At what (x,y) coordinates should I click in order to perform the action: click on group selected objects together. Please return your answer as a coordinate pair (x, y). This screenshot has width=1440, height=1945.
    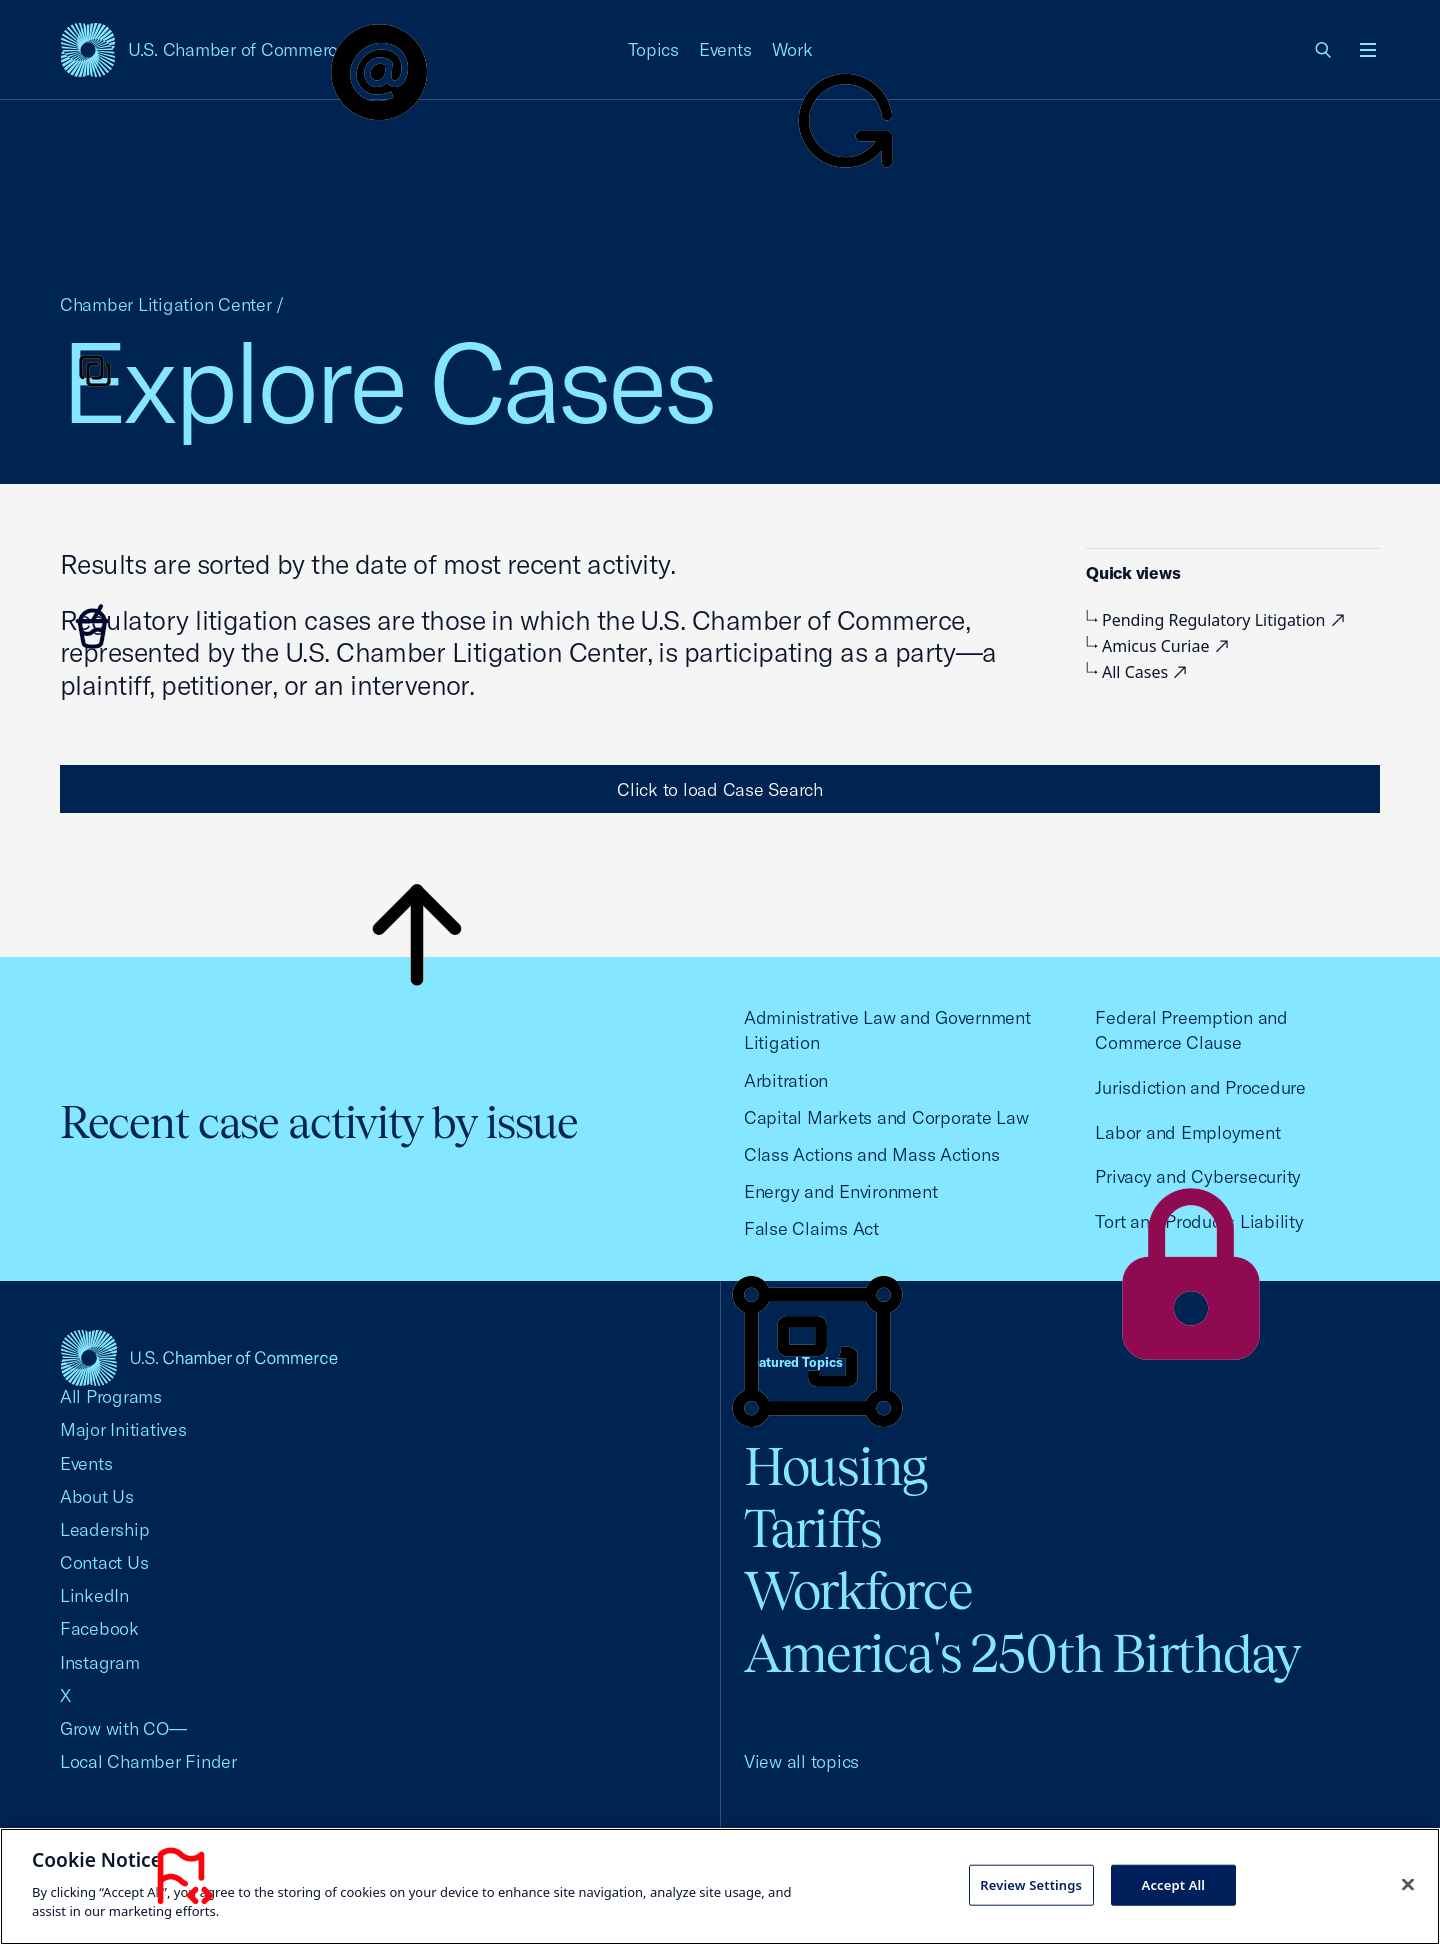
    Looking at the image, I should click on (817, 1351).